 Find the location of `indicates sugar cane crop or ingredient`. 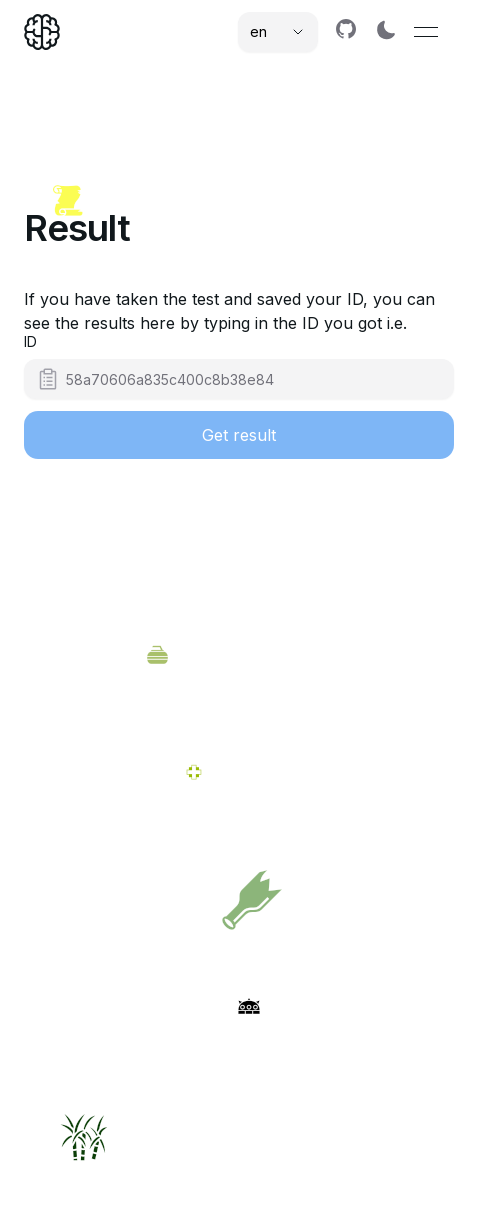

indicates sugar cane crop or ingredient is located at coordinates (84, 1137).